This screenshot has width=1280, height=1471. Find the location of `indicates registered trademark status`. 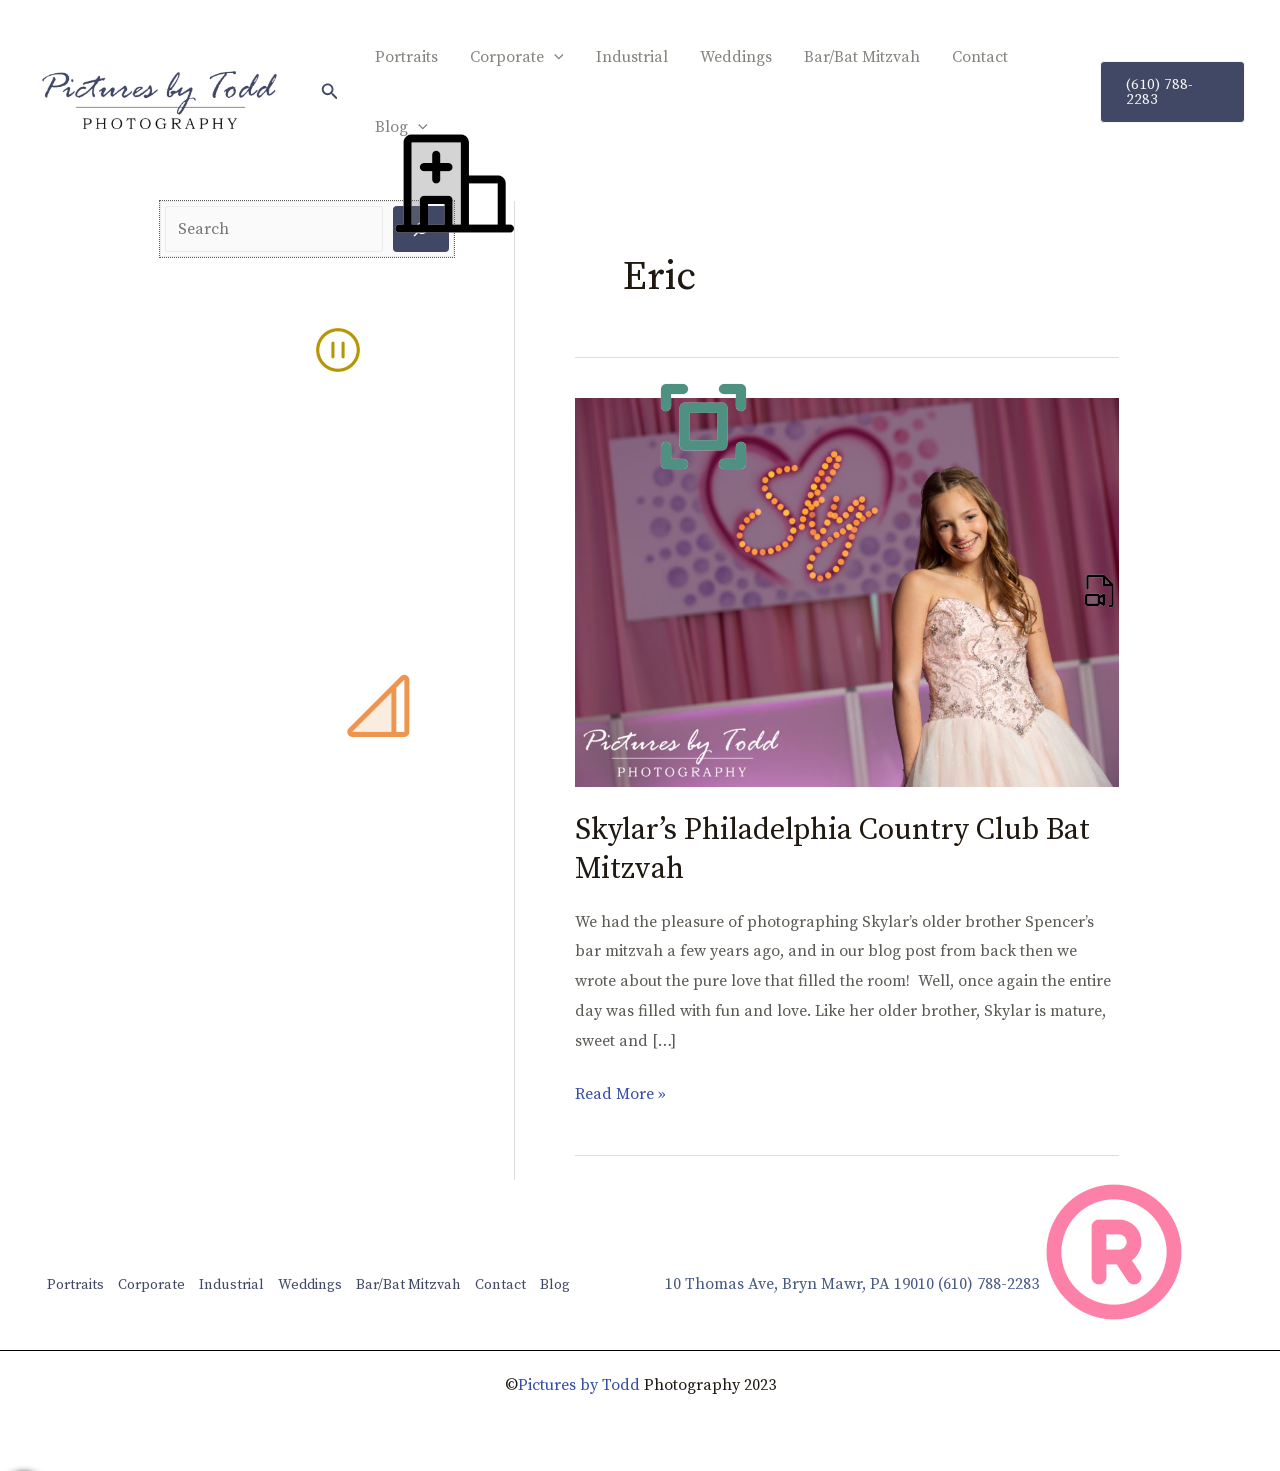

indicates registered trademark status is located at coordinates (1114, 1252).